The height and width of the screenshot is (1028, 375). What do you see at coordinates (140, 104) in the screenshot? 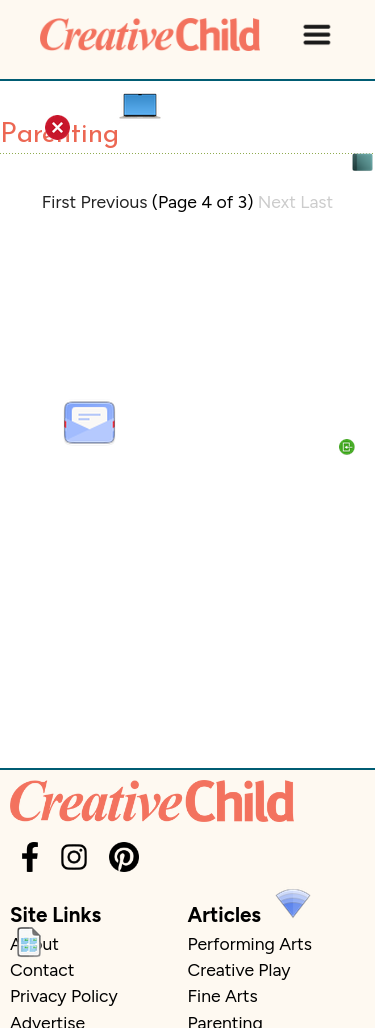
I see `macbook air 15-inch device icon` at bounding box center [140, 104].